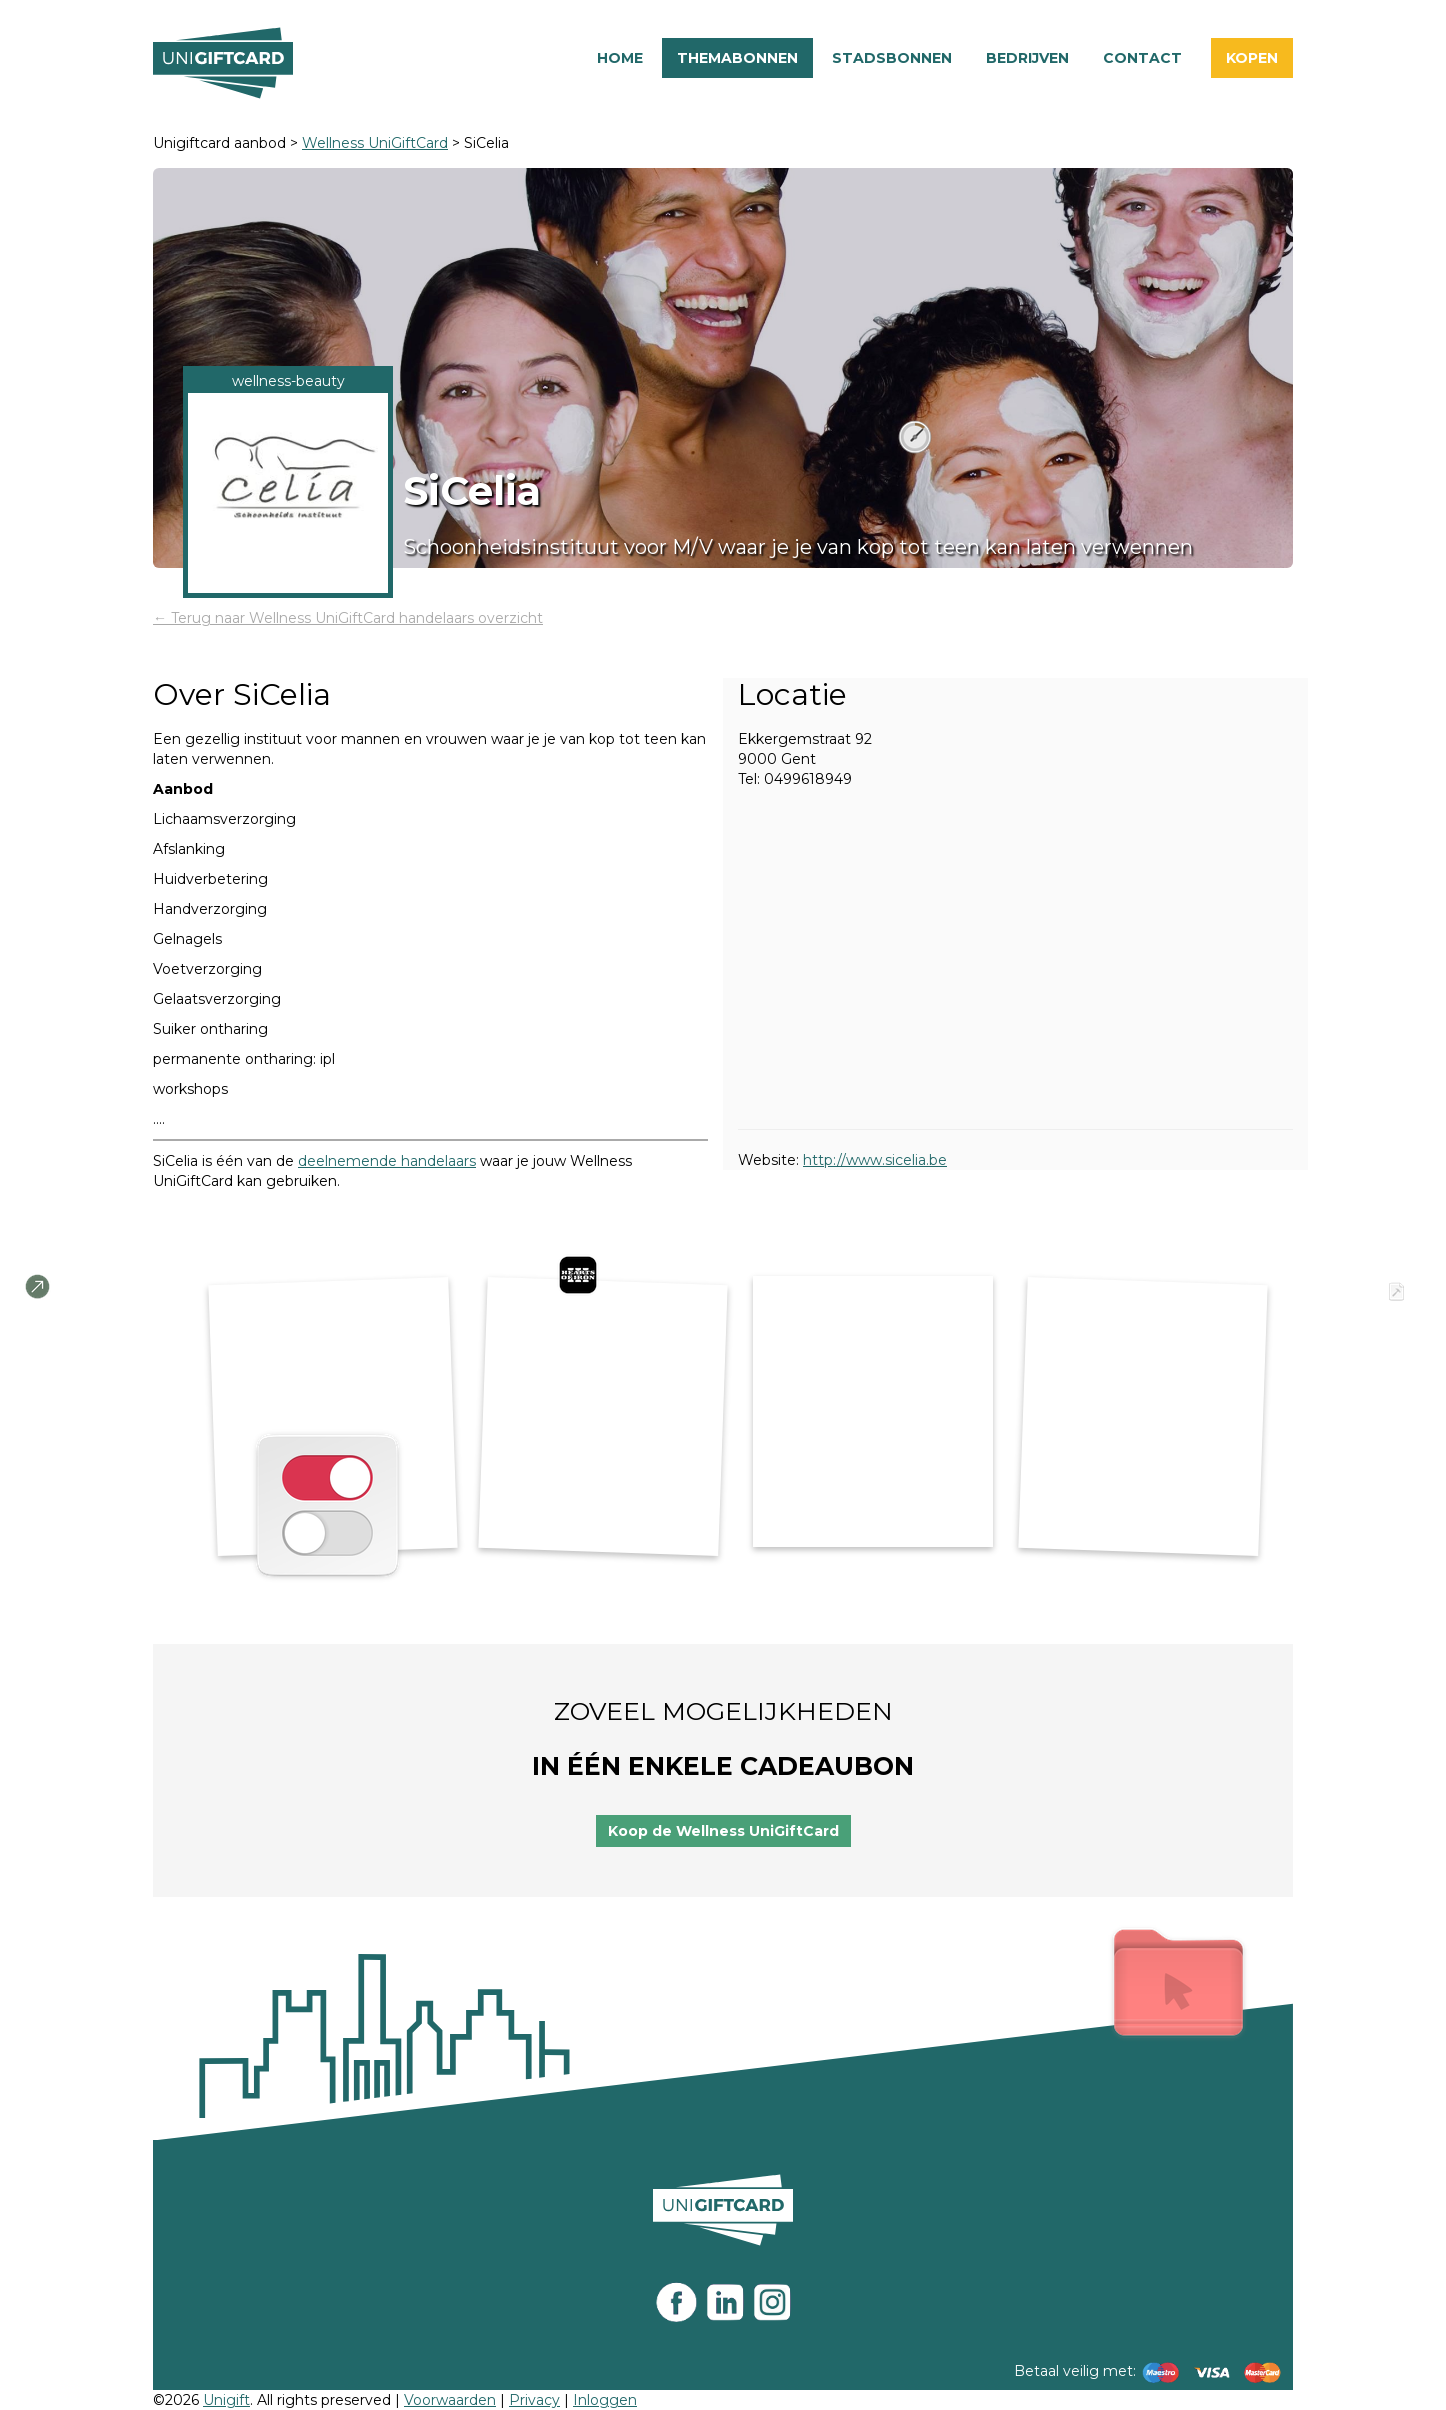 The width and height of the screenshot is (1446, 2410). What do you see at coordinates (1178, 1982) in the screenshot?
I see `open krusader file manager with root privileges` at bounding box center [1178, 1982].